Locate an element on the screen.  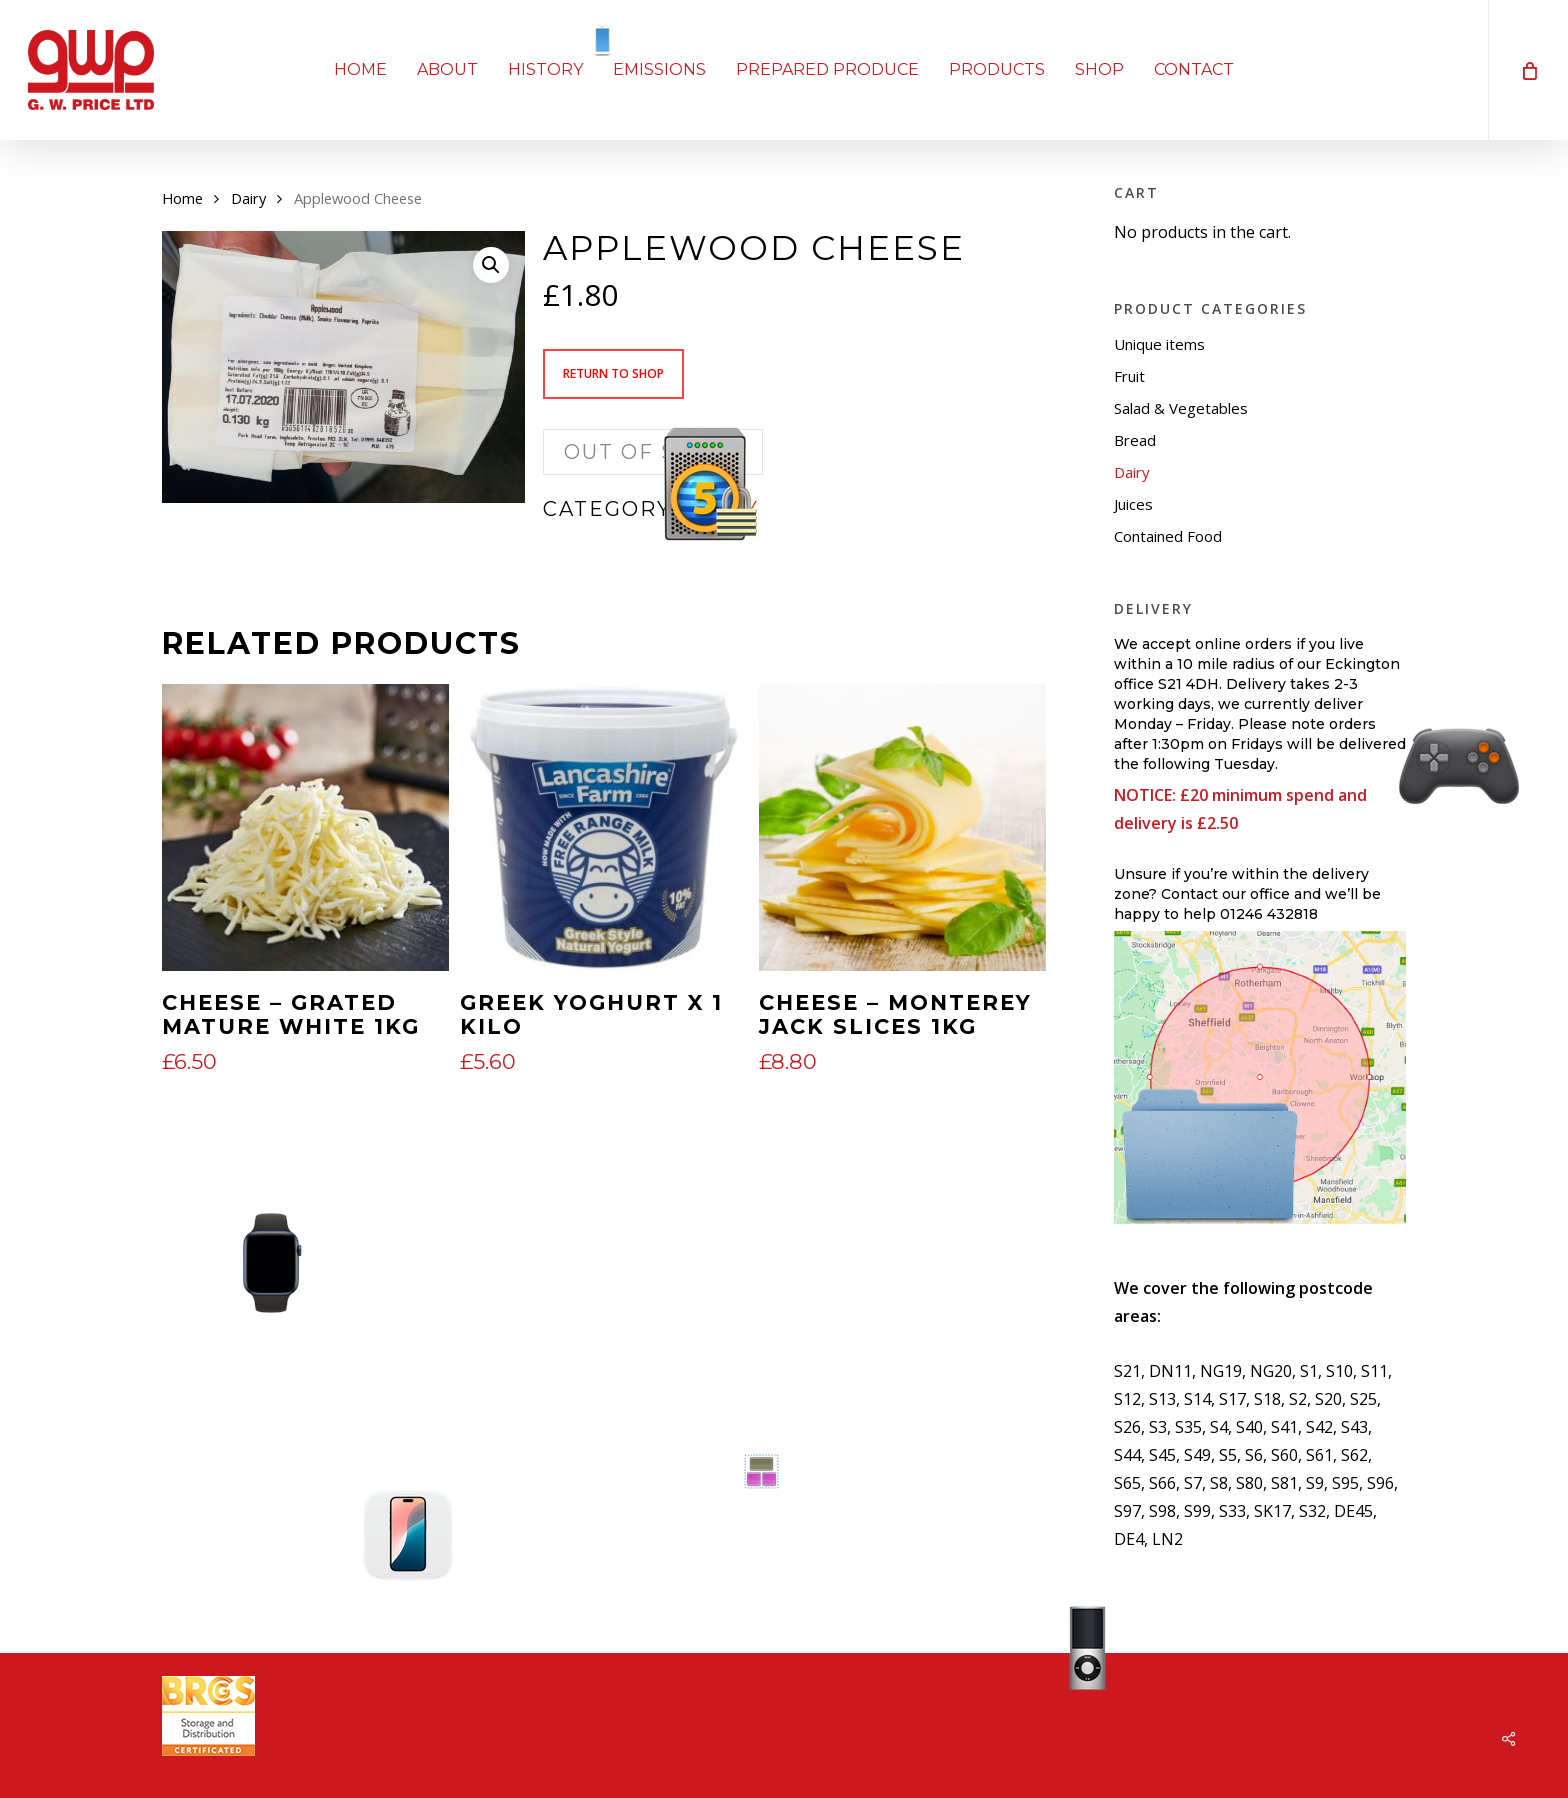
iPod nano device connected is located at coordinates (1087, 1649).